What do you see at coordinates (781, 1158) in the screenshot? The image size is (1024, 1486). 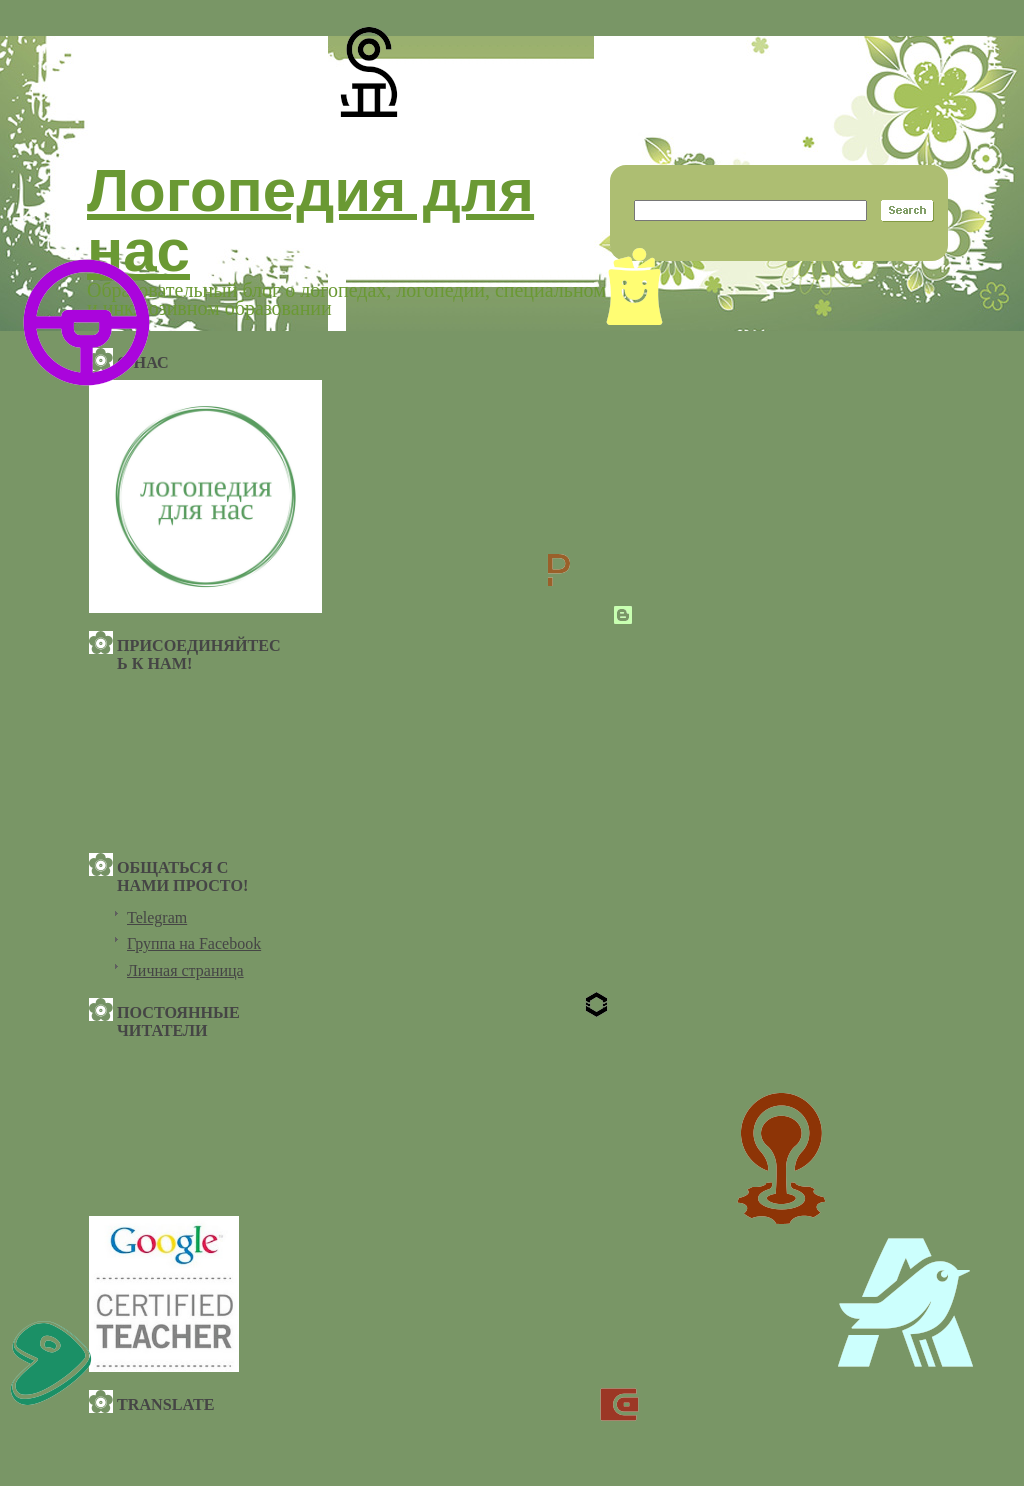 I see `Cloud Foundry platform logo` at bounding box center [781, 1158].